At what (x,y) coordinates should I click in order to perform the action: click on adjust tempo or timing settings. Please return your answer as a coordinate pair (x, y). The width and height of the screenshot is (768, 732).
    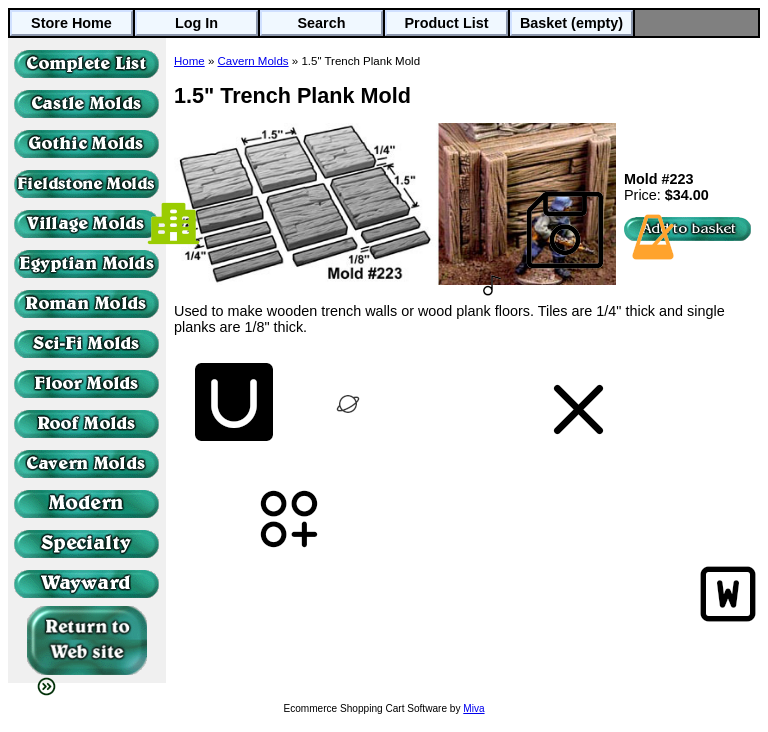
    Looking at the image, I should click on (653, 237).